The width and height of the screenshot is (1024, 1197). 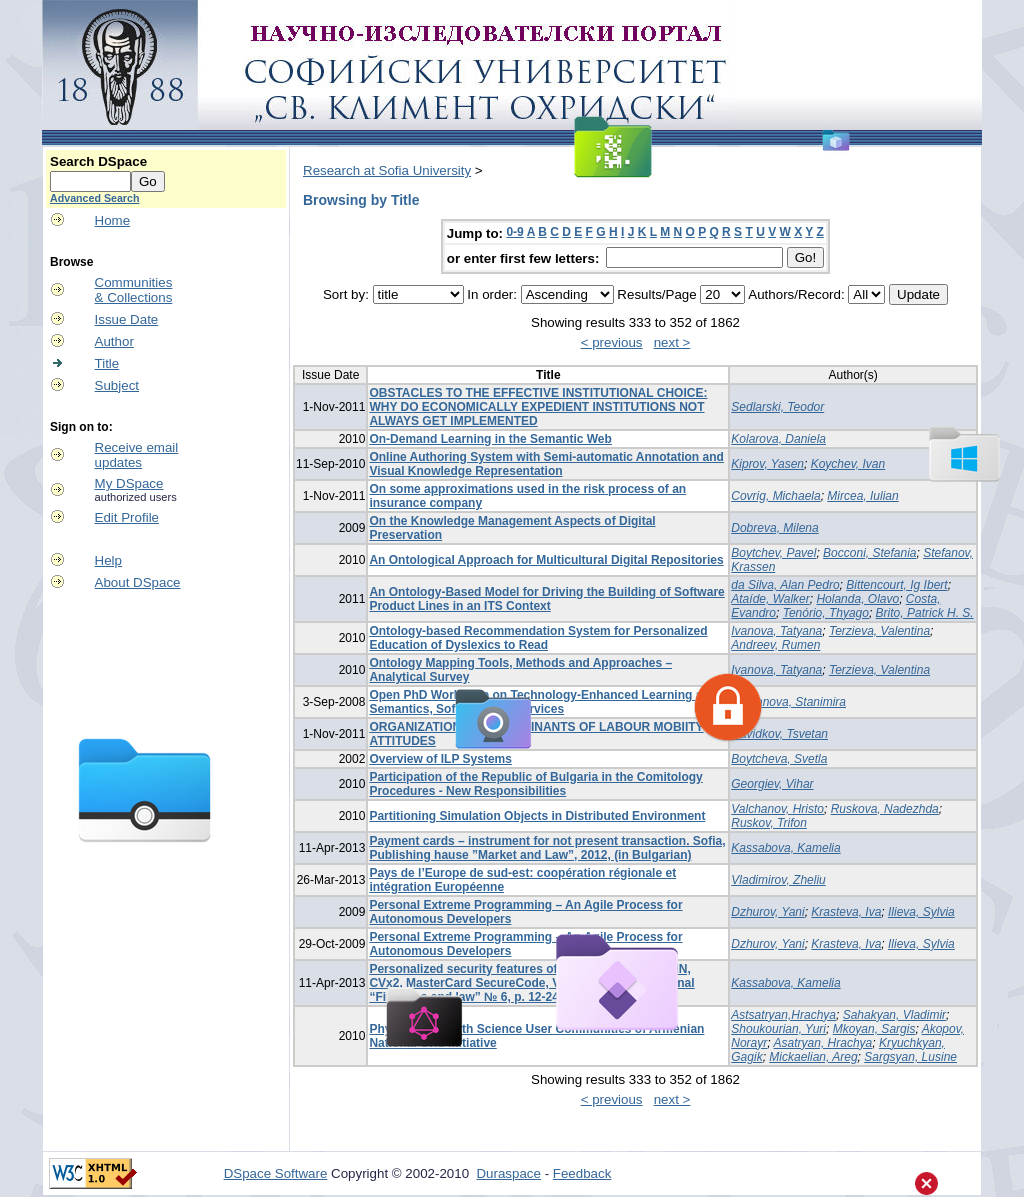 What do you see at coordinates (616, 985) in the screenshot?
I see `open microsoft finance documents folder` at bounding box center [616, 985].